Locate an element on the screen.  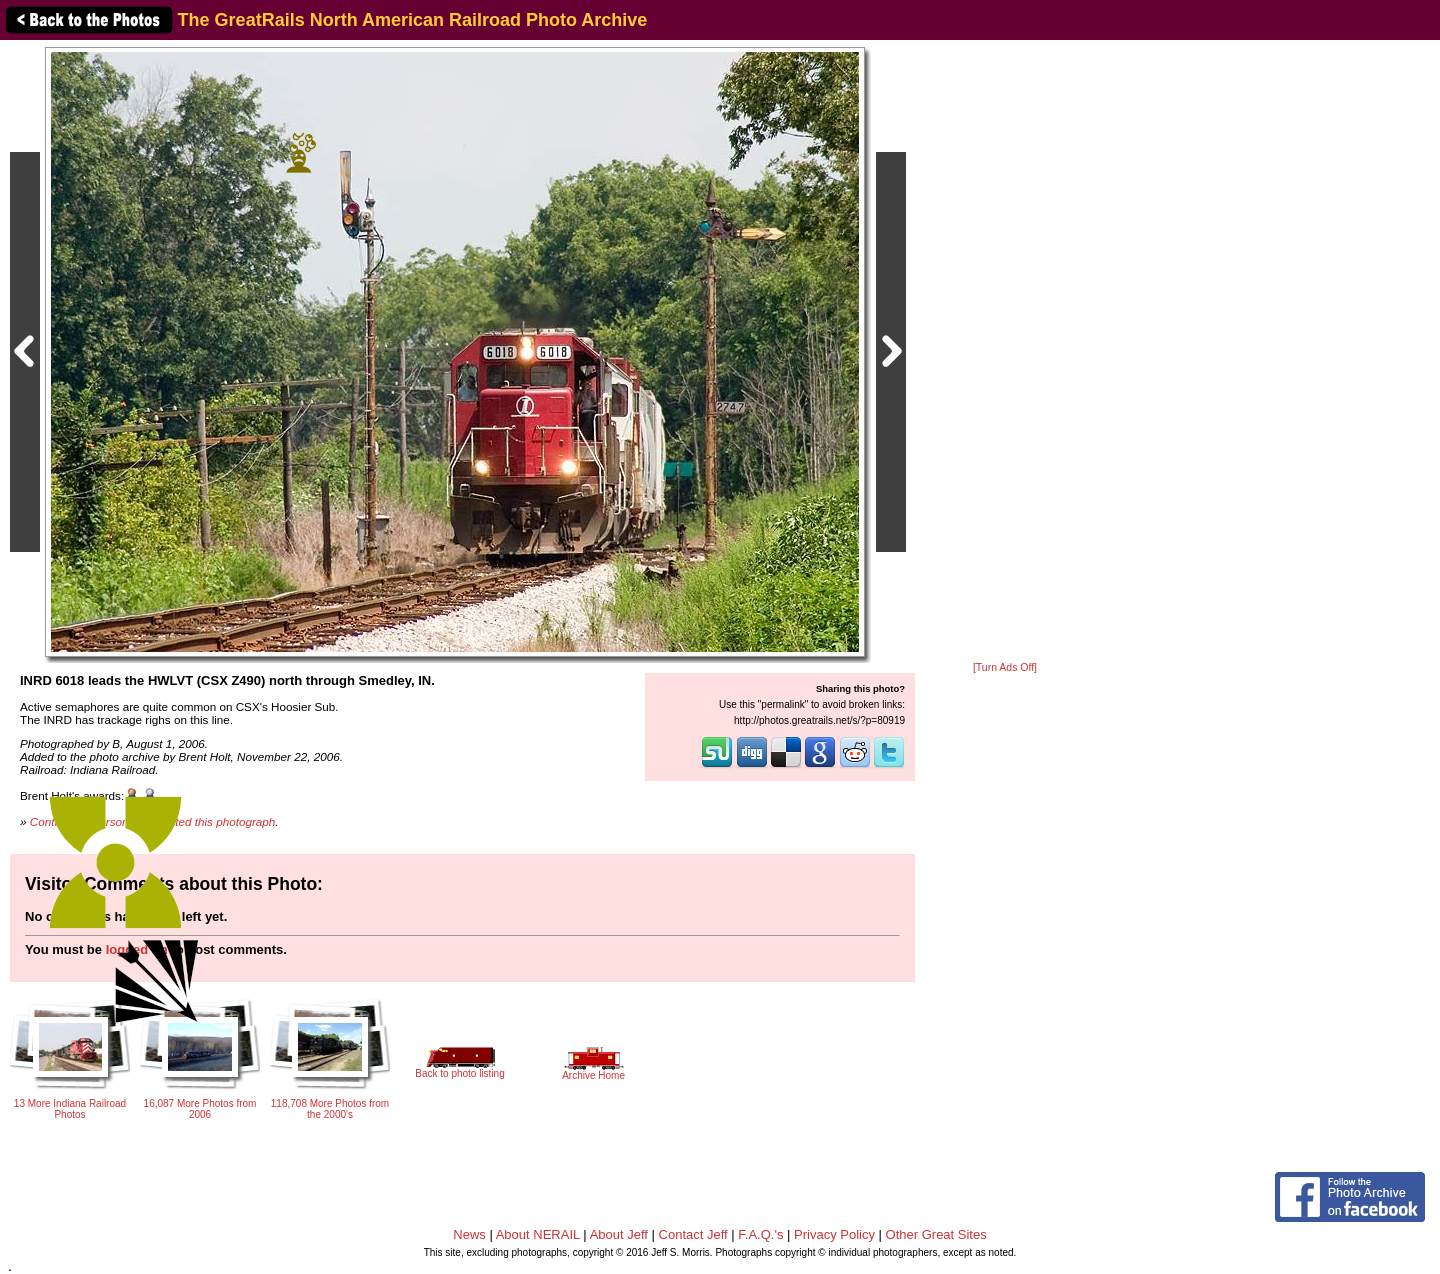
radiation or hazard warning indicator is located at coordinates (115, 862).